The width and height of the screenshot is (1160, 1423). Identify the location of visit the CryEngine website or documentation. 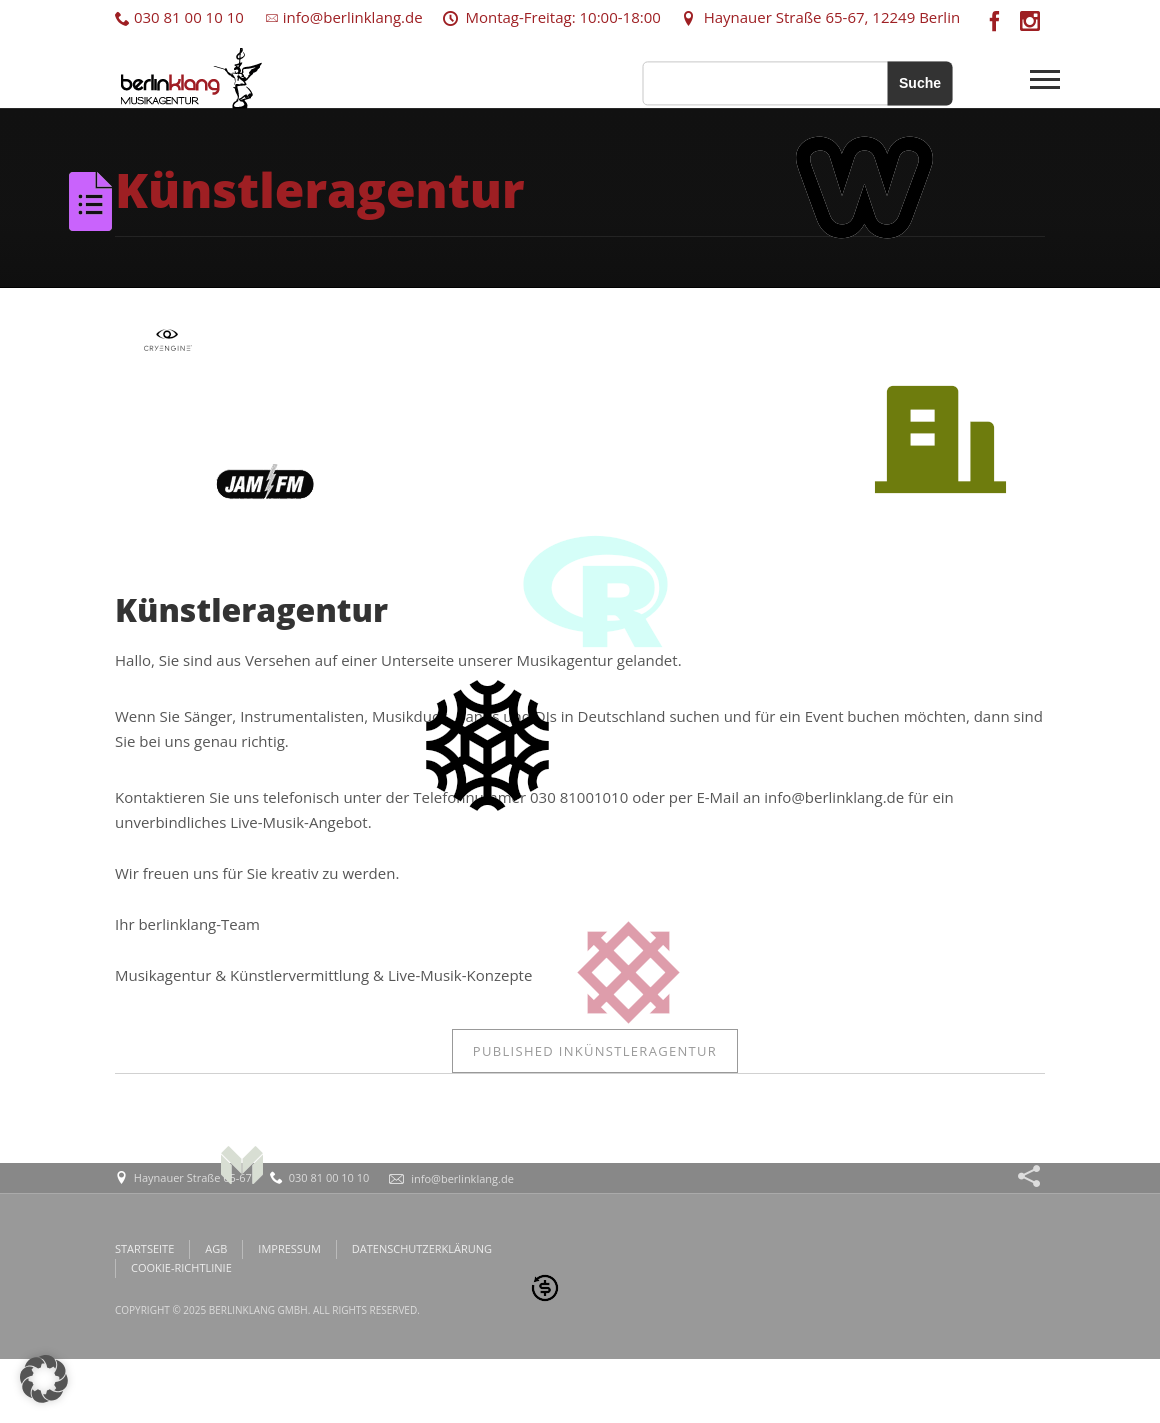
(168, 340).